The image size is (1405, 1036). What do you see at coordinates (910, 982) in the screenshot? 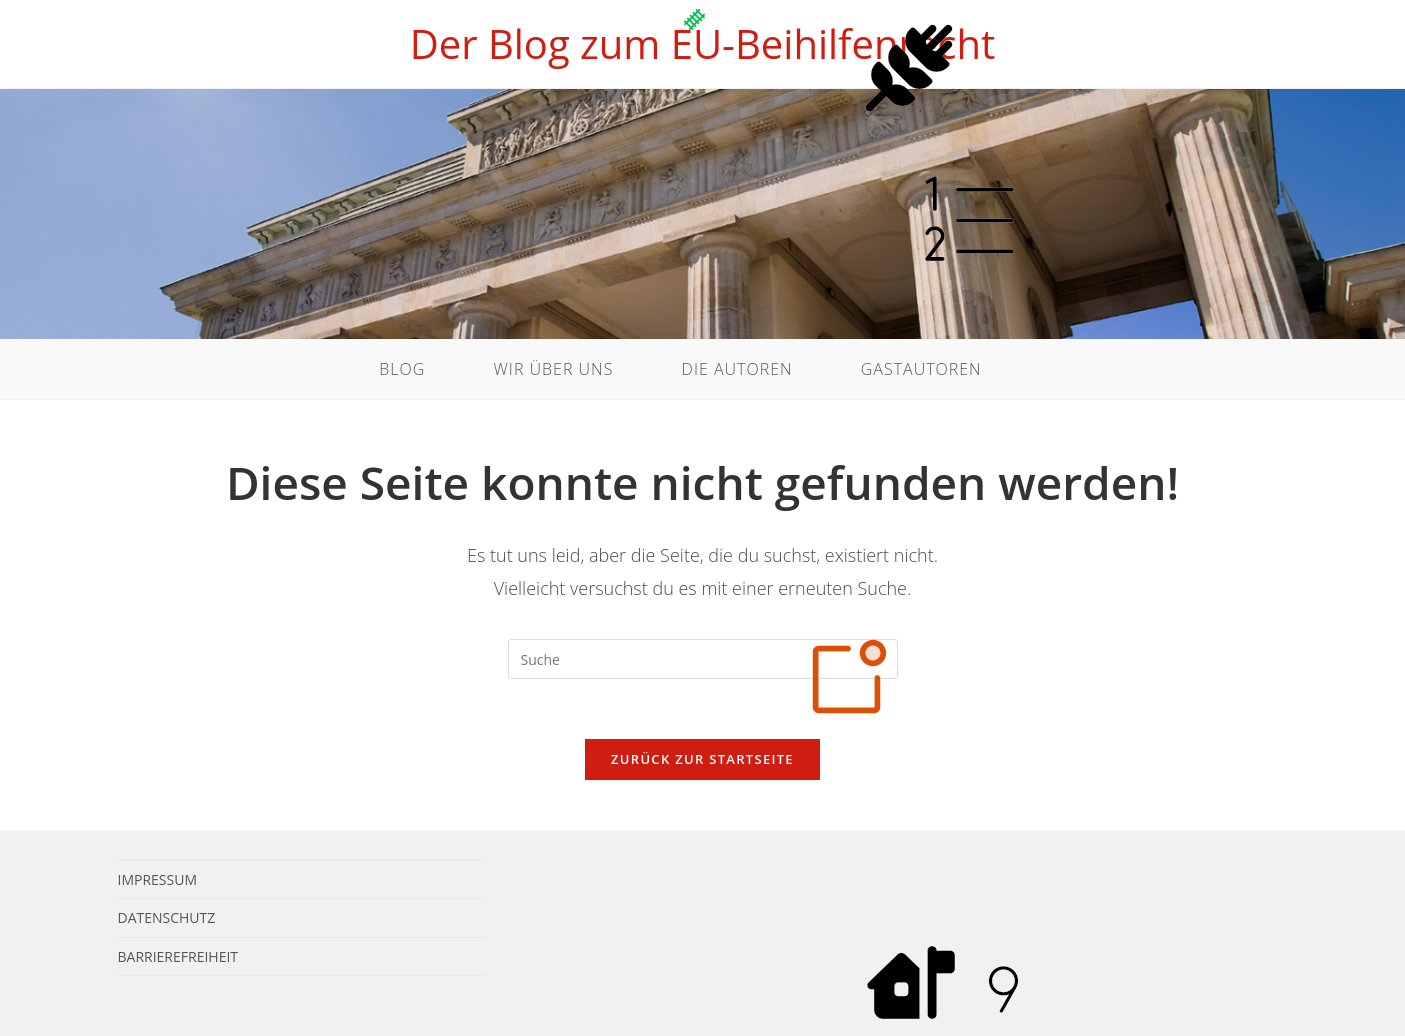
I see `view your home address or primary location` at bounding box center [910, 982].